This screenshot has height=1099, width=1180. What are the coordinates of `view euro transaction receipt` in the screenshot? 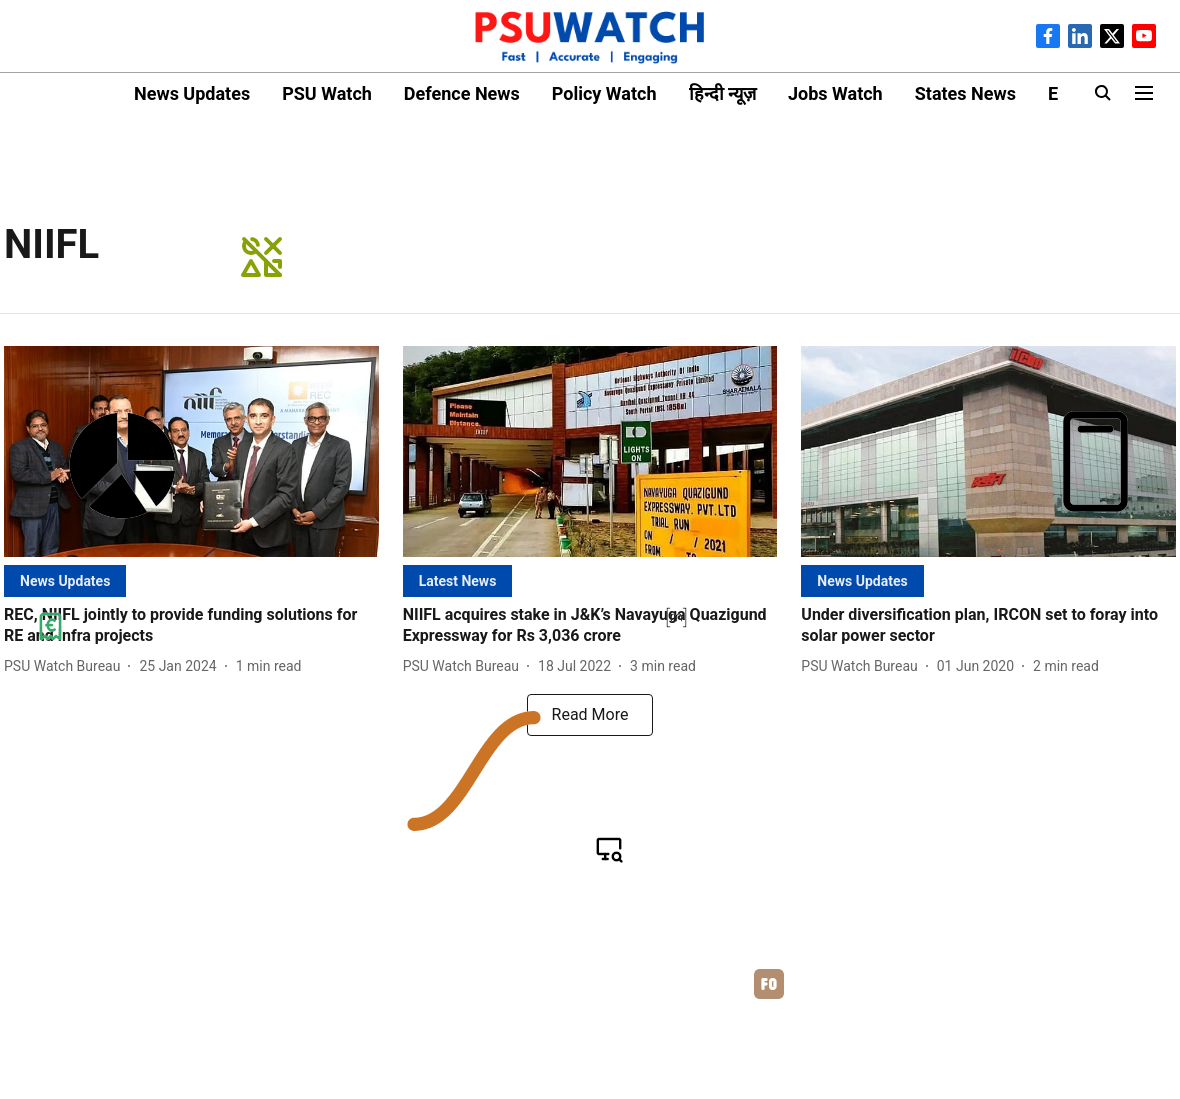 It's located at (50, 626).